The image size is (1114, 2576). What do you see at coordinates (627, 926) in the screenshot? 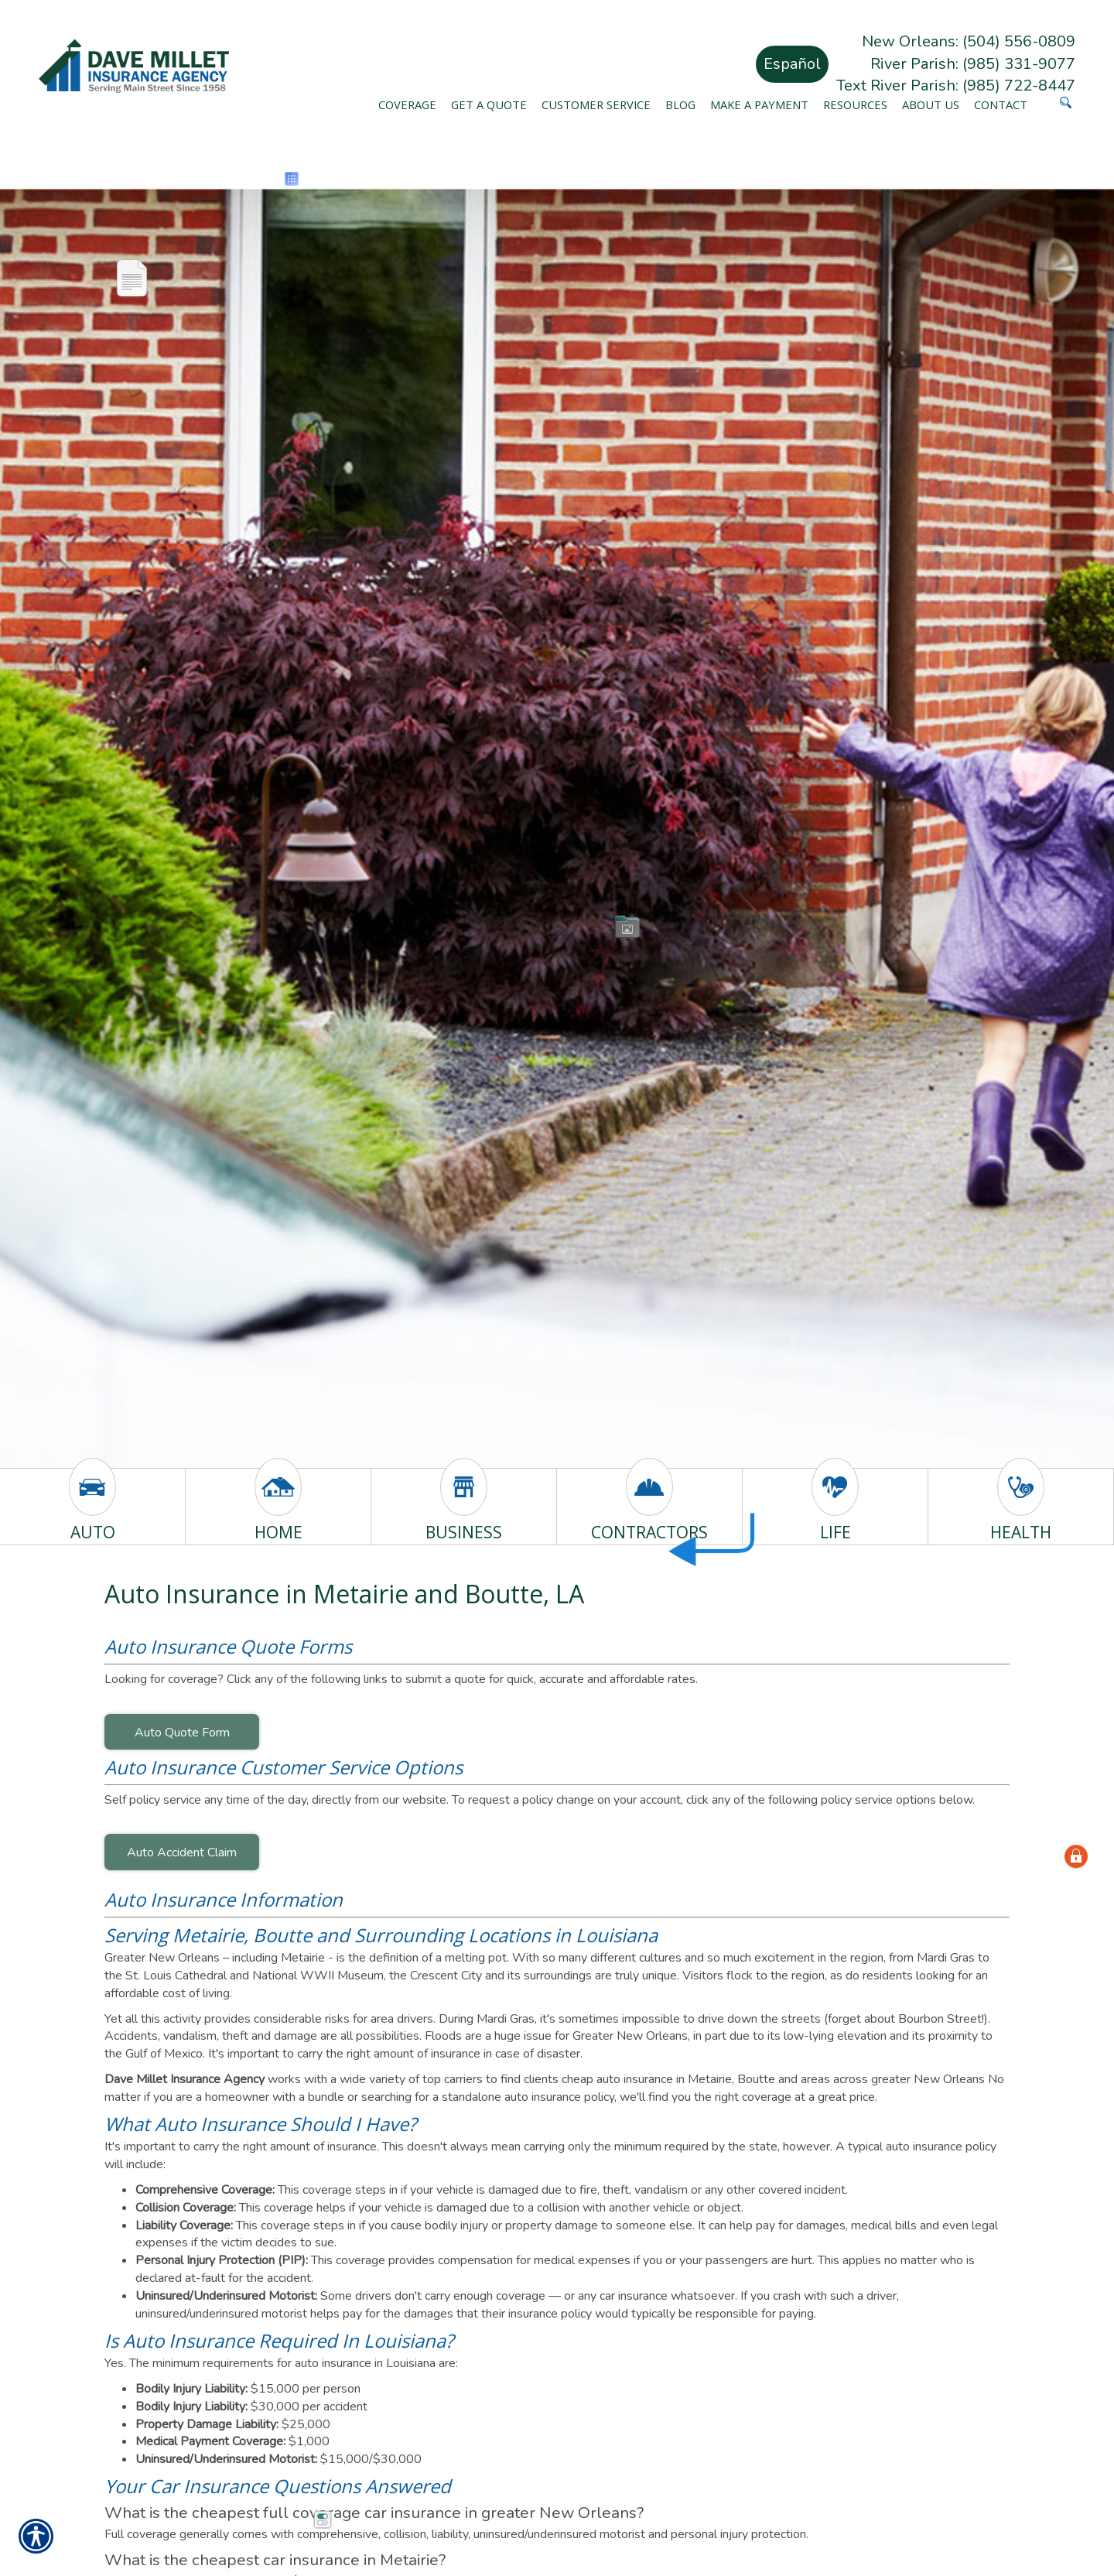
I see `open your pictures folder` at bounding box center [627, 926].